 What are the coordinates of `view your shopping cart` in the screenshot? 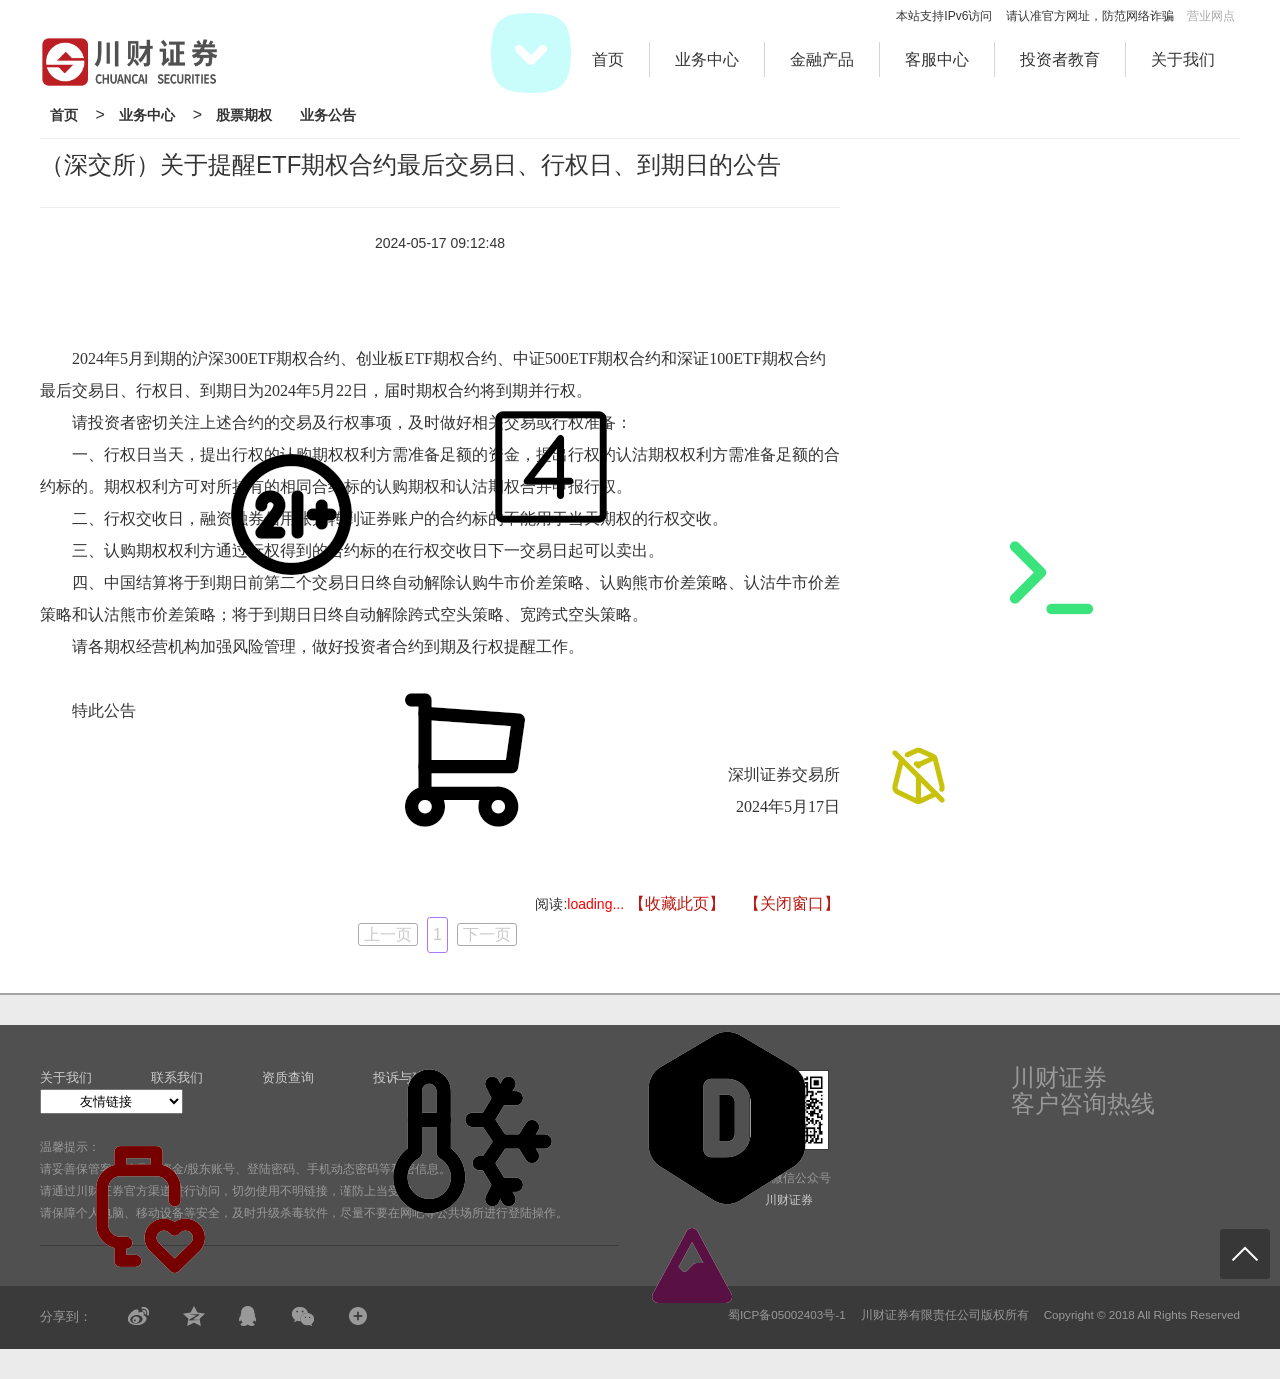 It's located at (465, 760).